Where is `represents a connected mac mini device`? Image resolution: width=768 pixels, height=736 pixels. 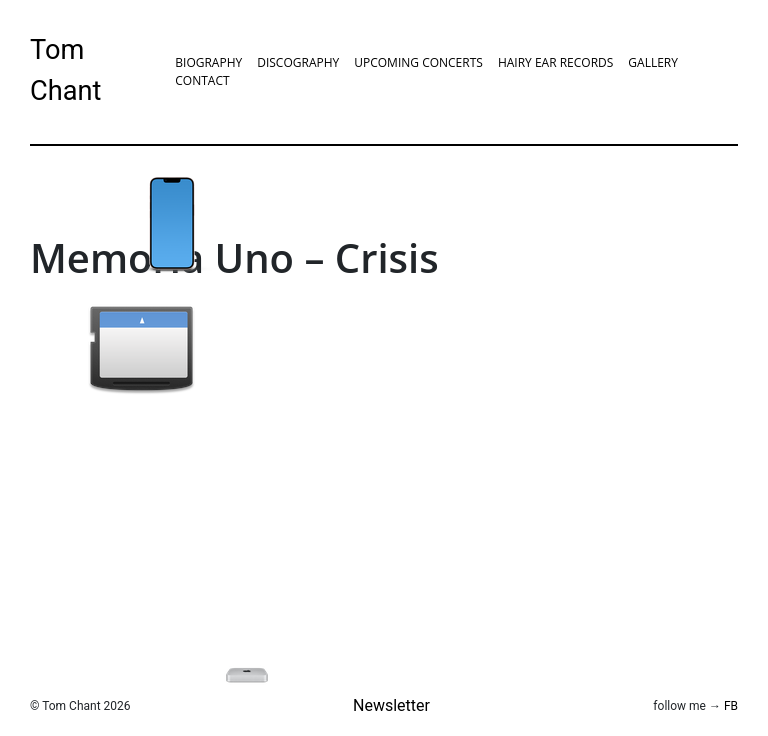 represents a connected mac mini device is located at coordinates (247, 675).